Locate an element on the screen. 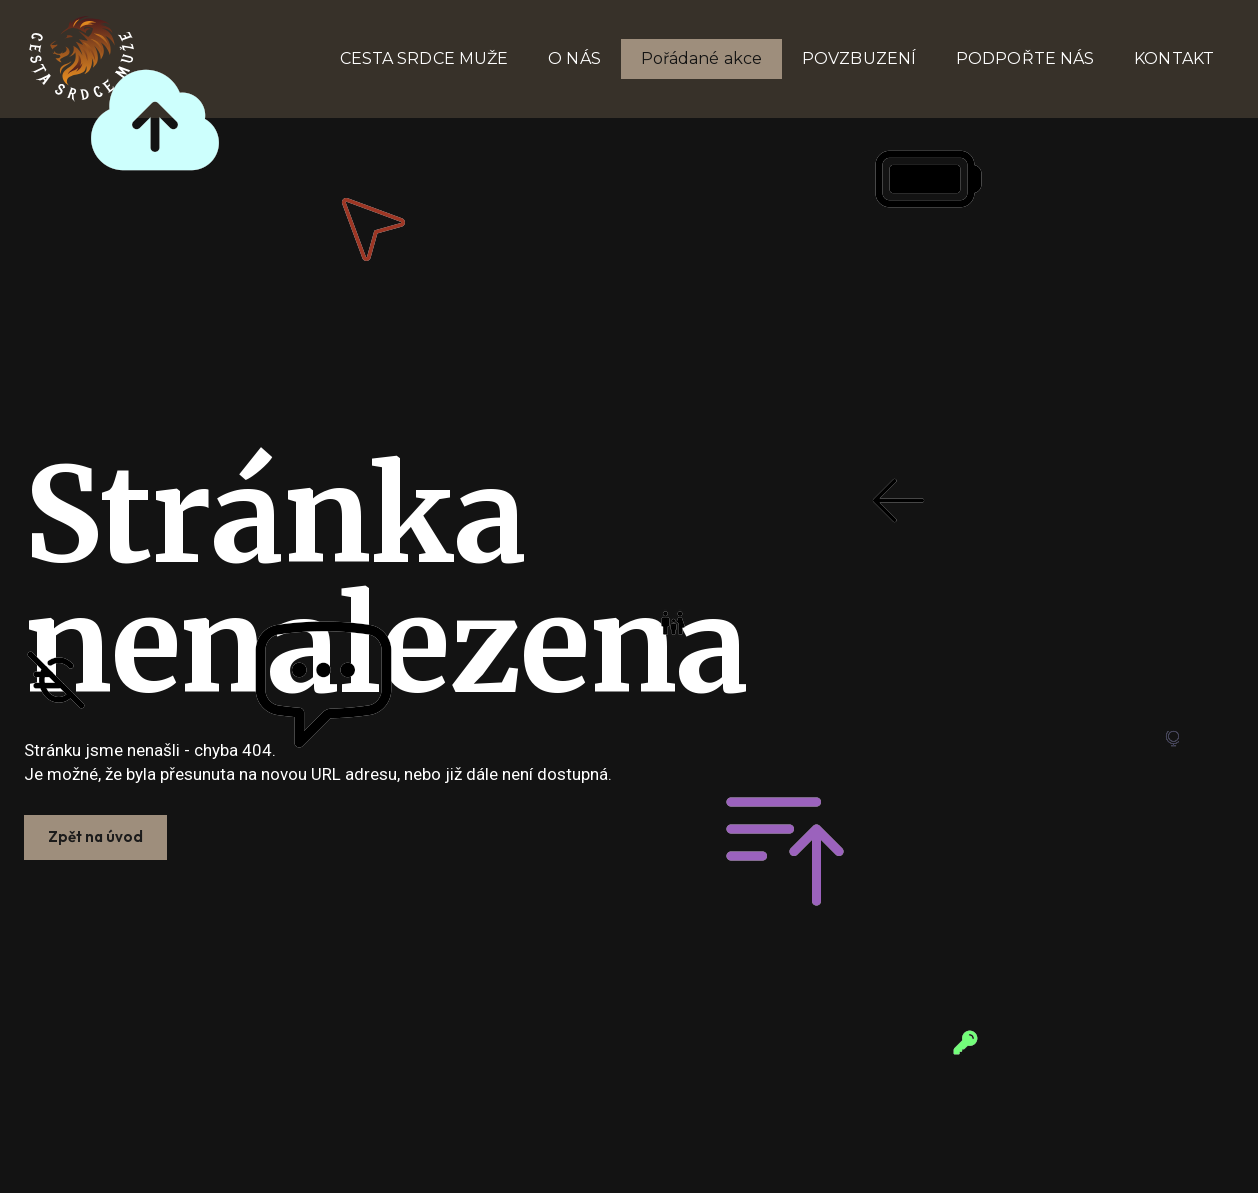 The height and width of the screenshot is (1193, 1258). open chat or messaging is located at coordinates (323, 684).